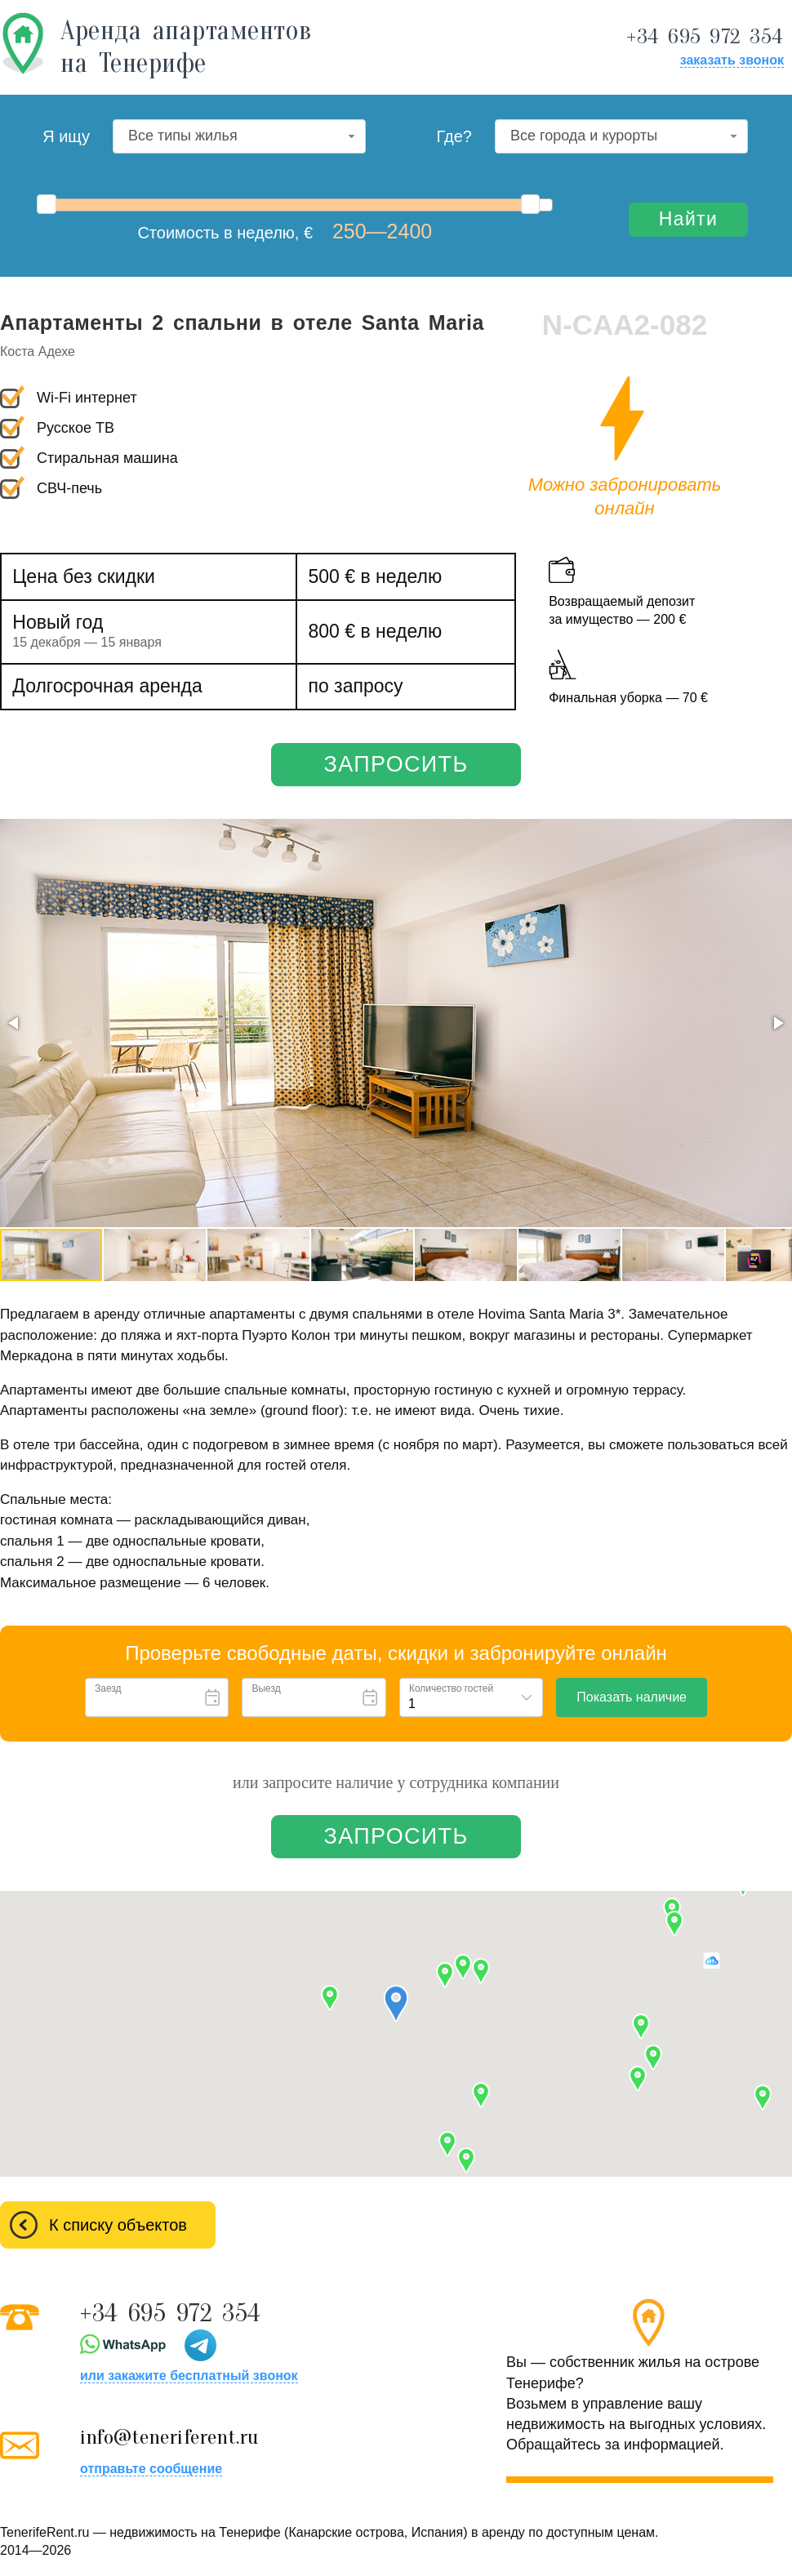 Image resolution: width=792 pixels, height=2576 pixels. I want to click on folder containing ReSharper C++ project files, so click(754, 1259).